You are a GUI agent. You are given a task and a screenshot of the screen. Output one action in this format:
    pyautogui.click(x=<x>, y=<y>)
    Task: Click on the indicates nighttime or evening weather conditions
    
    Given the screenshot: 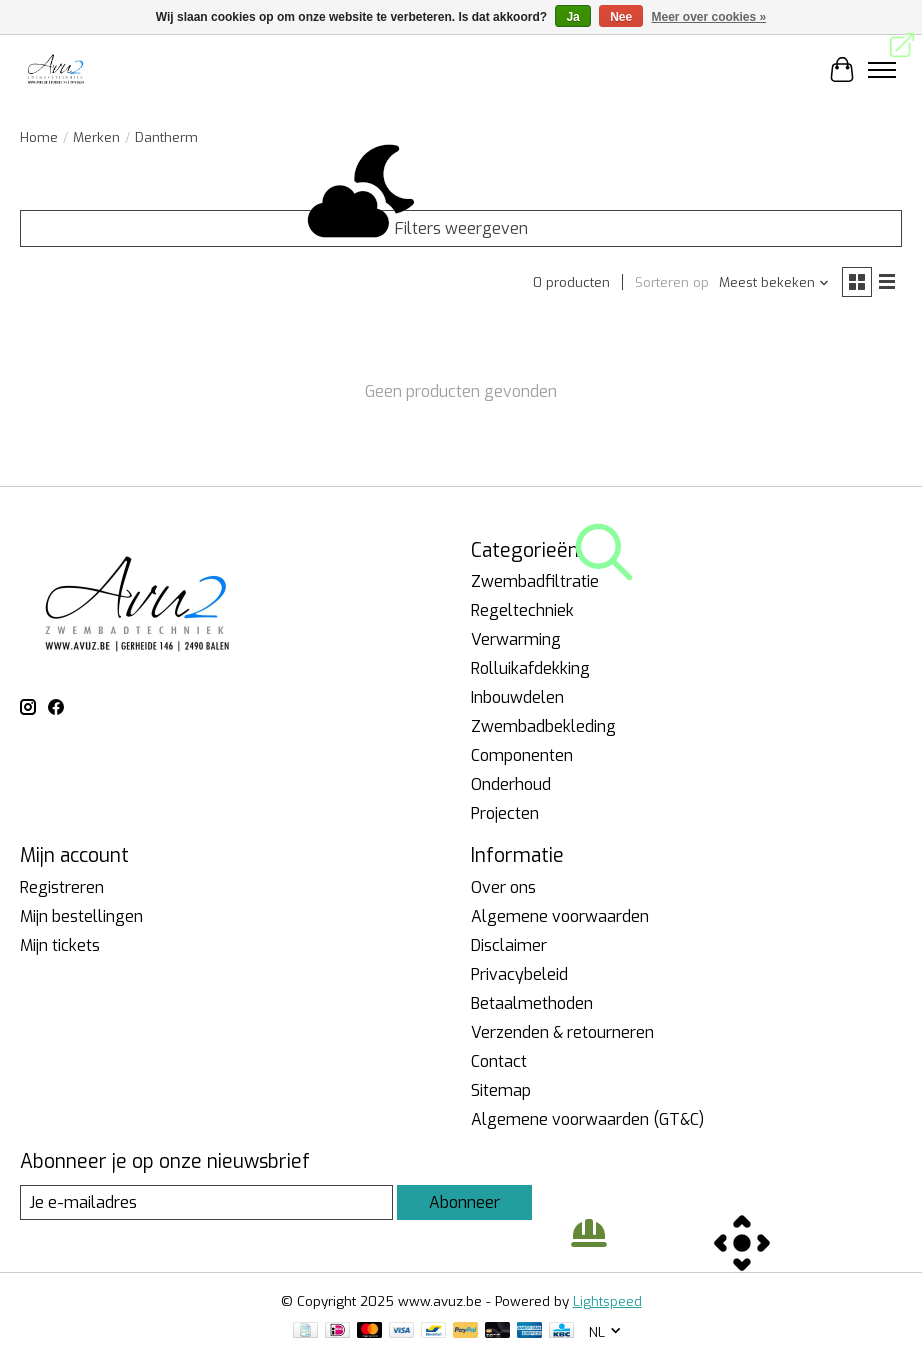 What is the action you would take?
    pyautogui.click(x=360, y=191)
    